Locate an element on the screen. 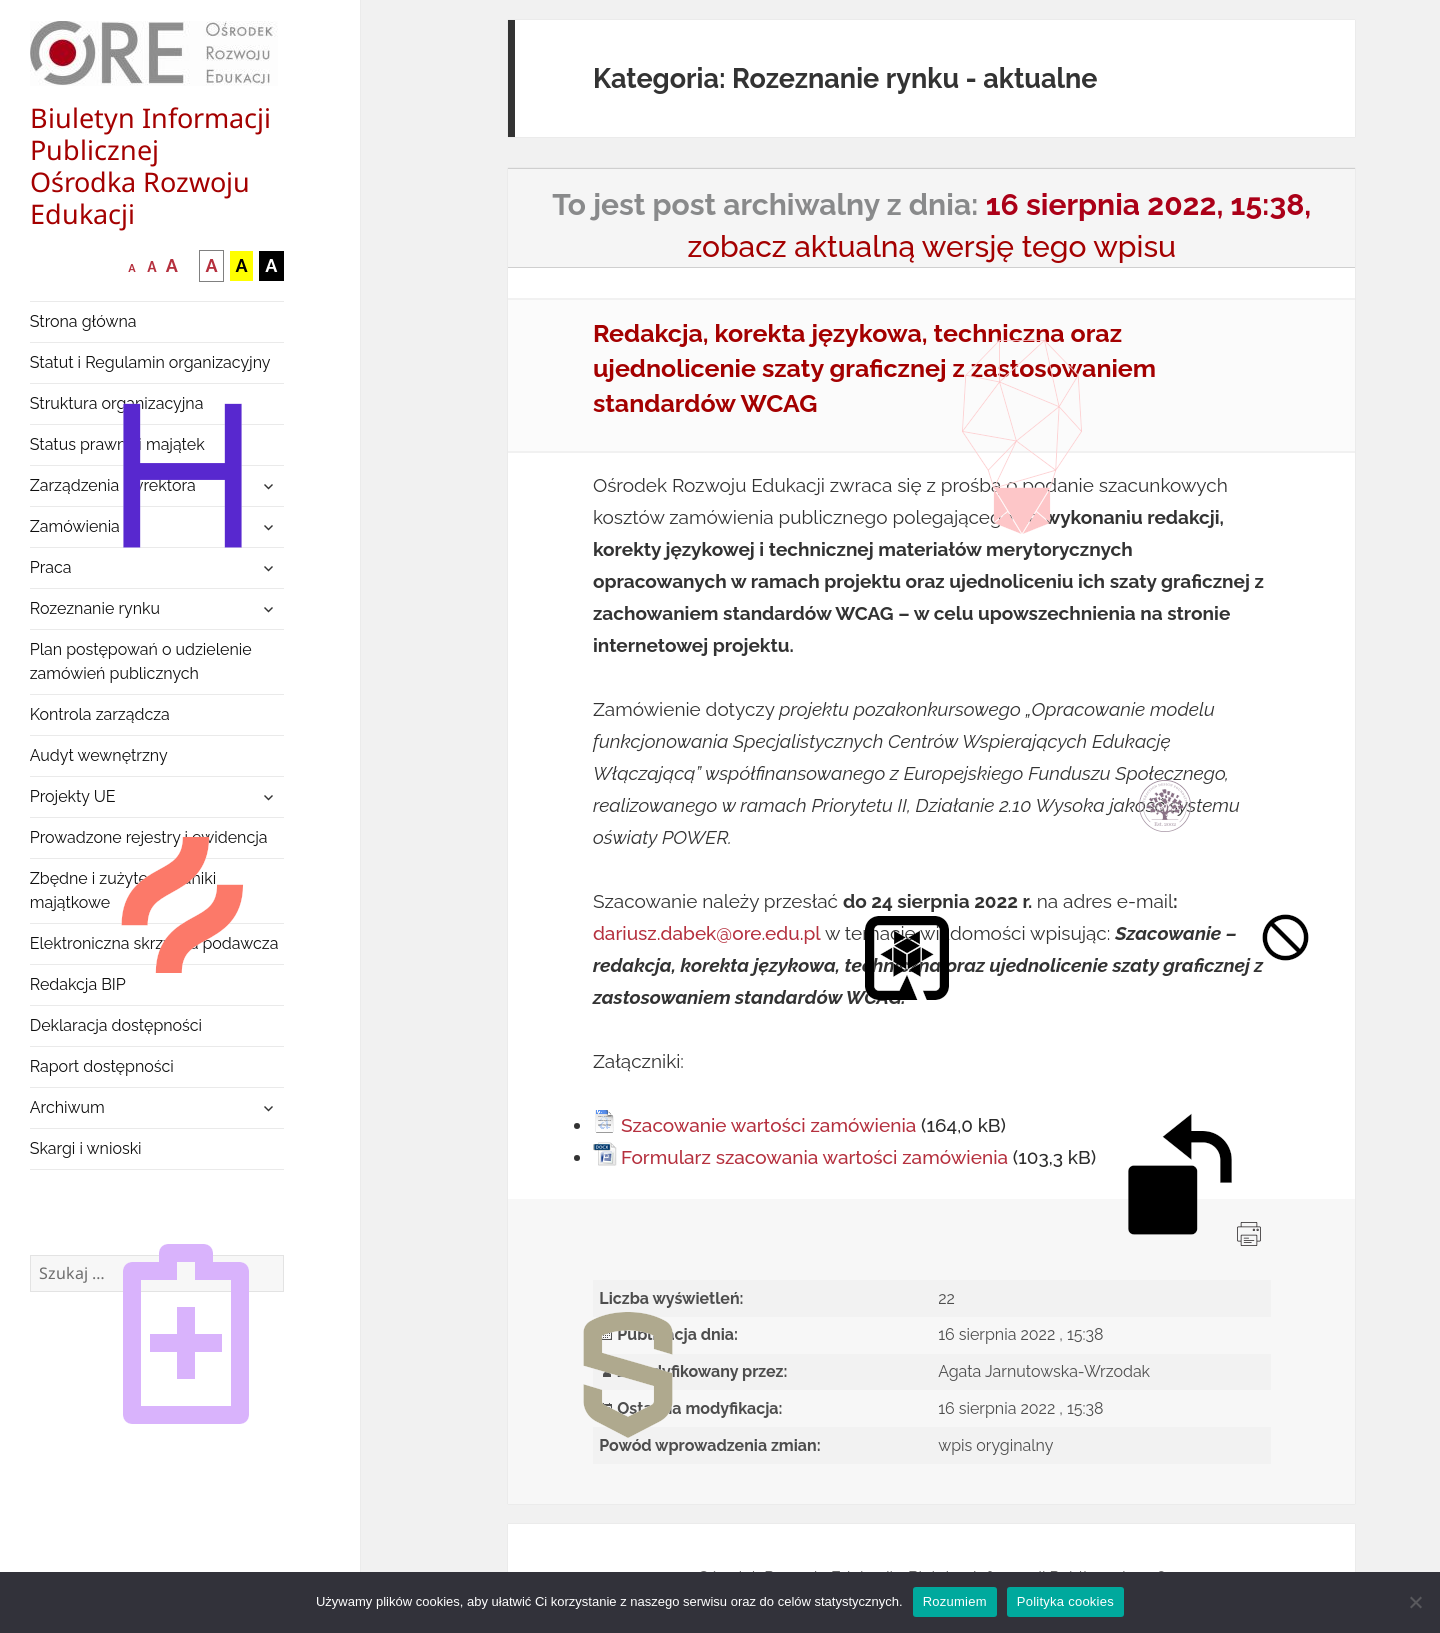 Image resolution: width=1440 pixels, height=1633 pixels. enable battery saver mode is located at coordinates (186, 1334).